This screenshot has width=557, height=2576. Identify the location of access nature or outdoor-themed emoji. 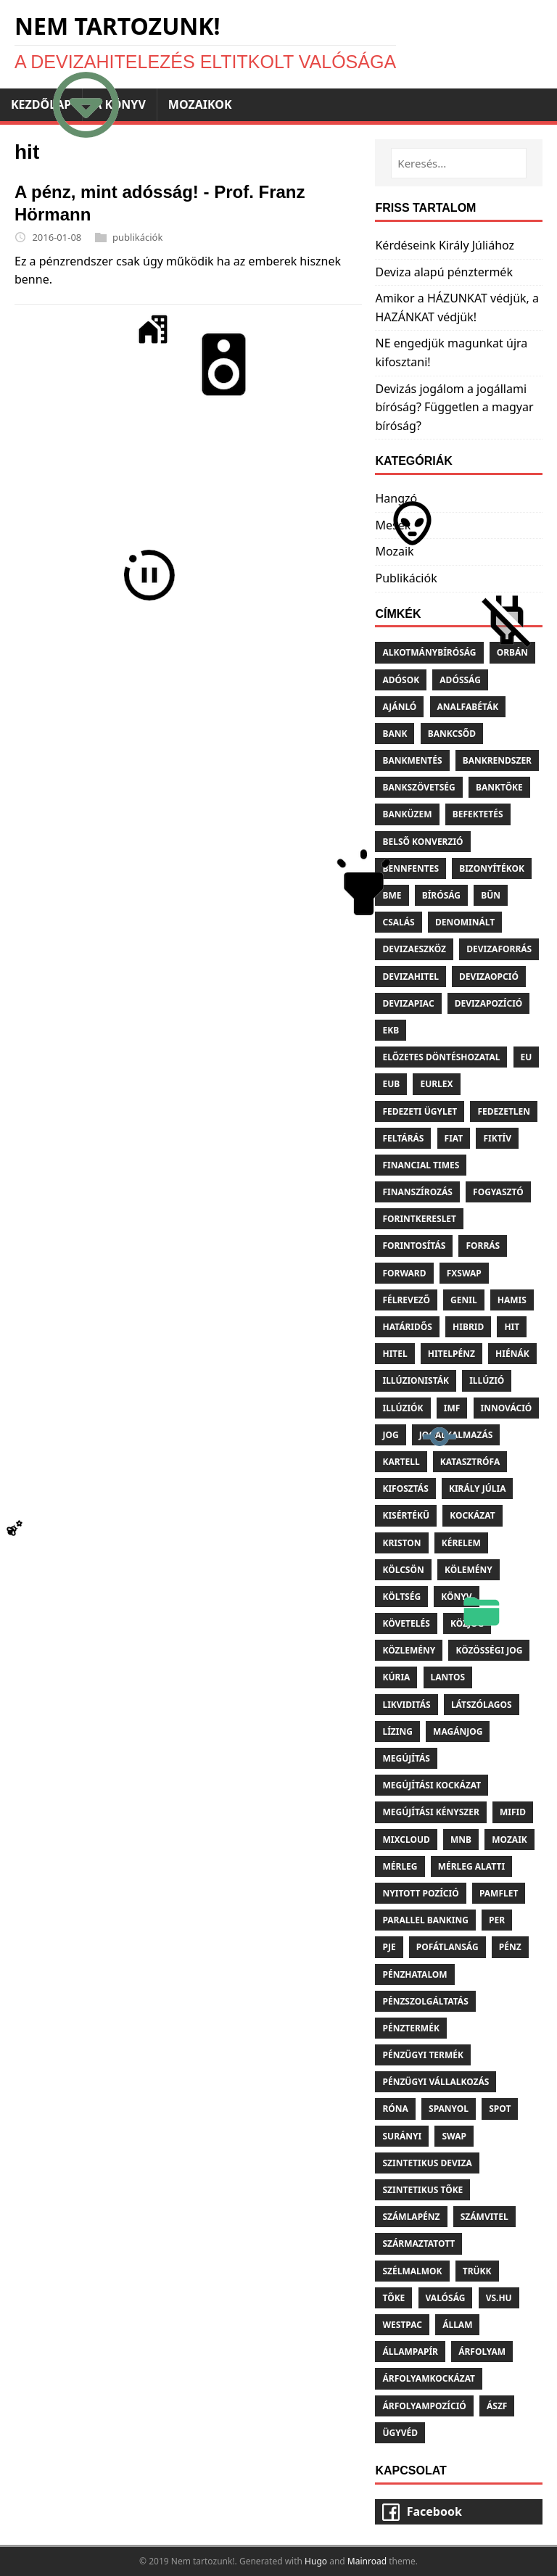
(15, 1528).